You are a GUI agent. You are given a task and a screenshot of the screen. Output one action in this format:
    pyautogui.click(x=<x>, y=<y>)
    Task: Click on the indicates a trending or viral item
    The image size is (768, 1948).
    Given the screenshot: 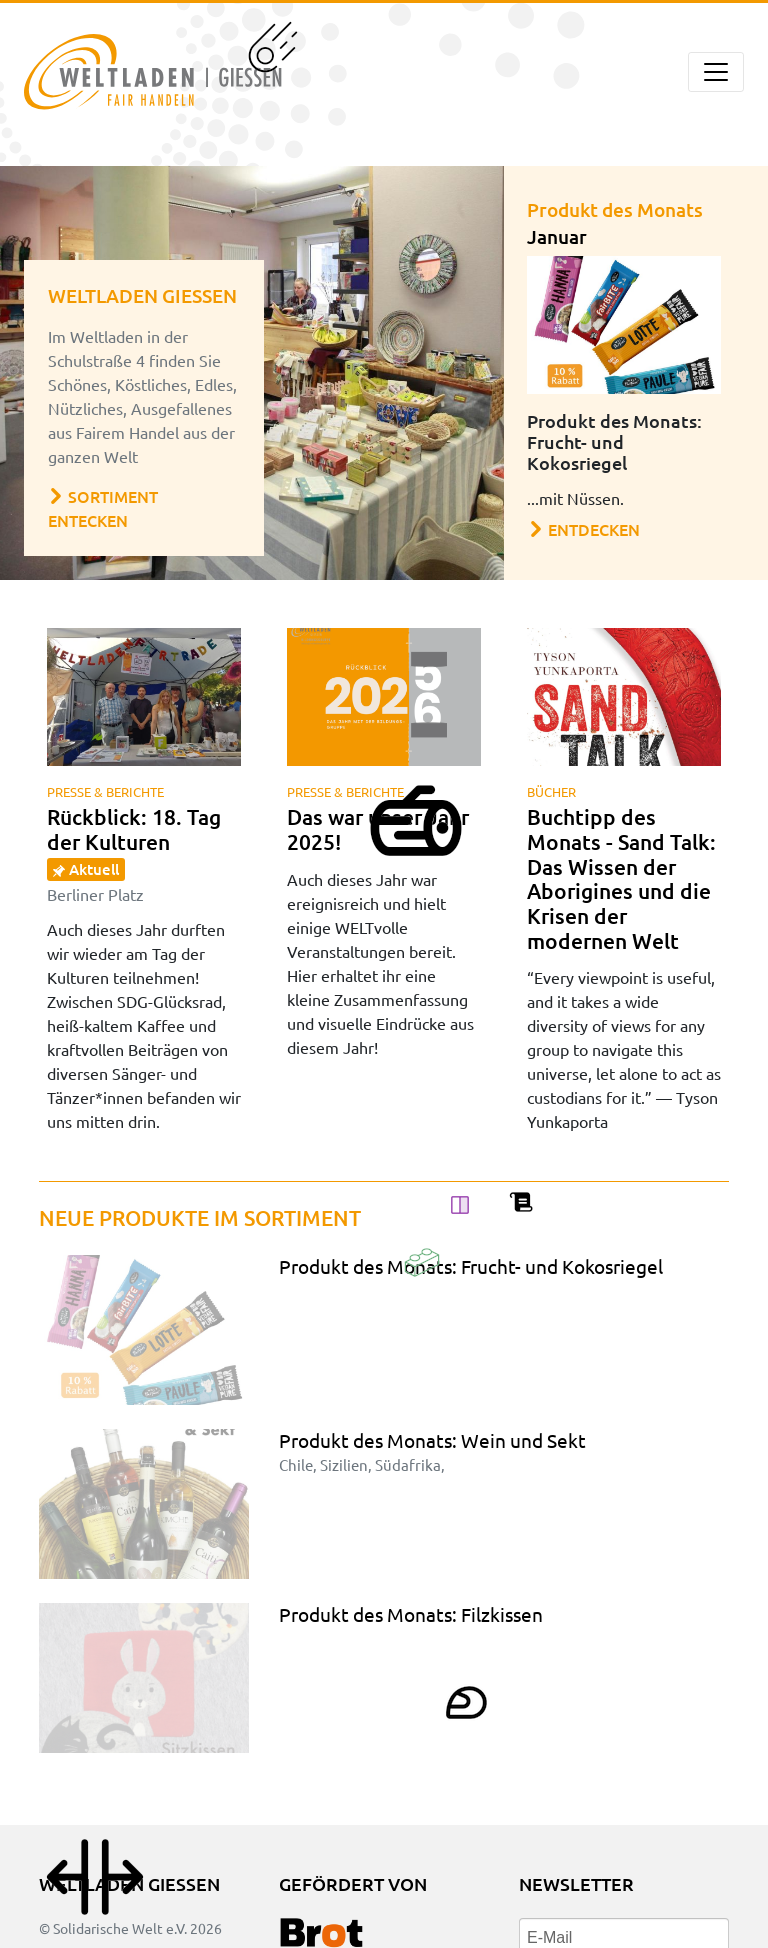 What is the action you would take?
    pyautogui.click(x=273, y=48)
    